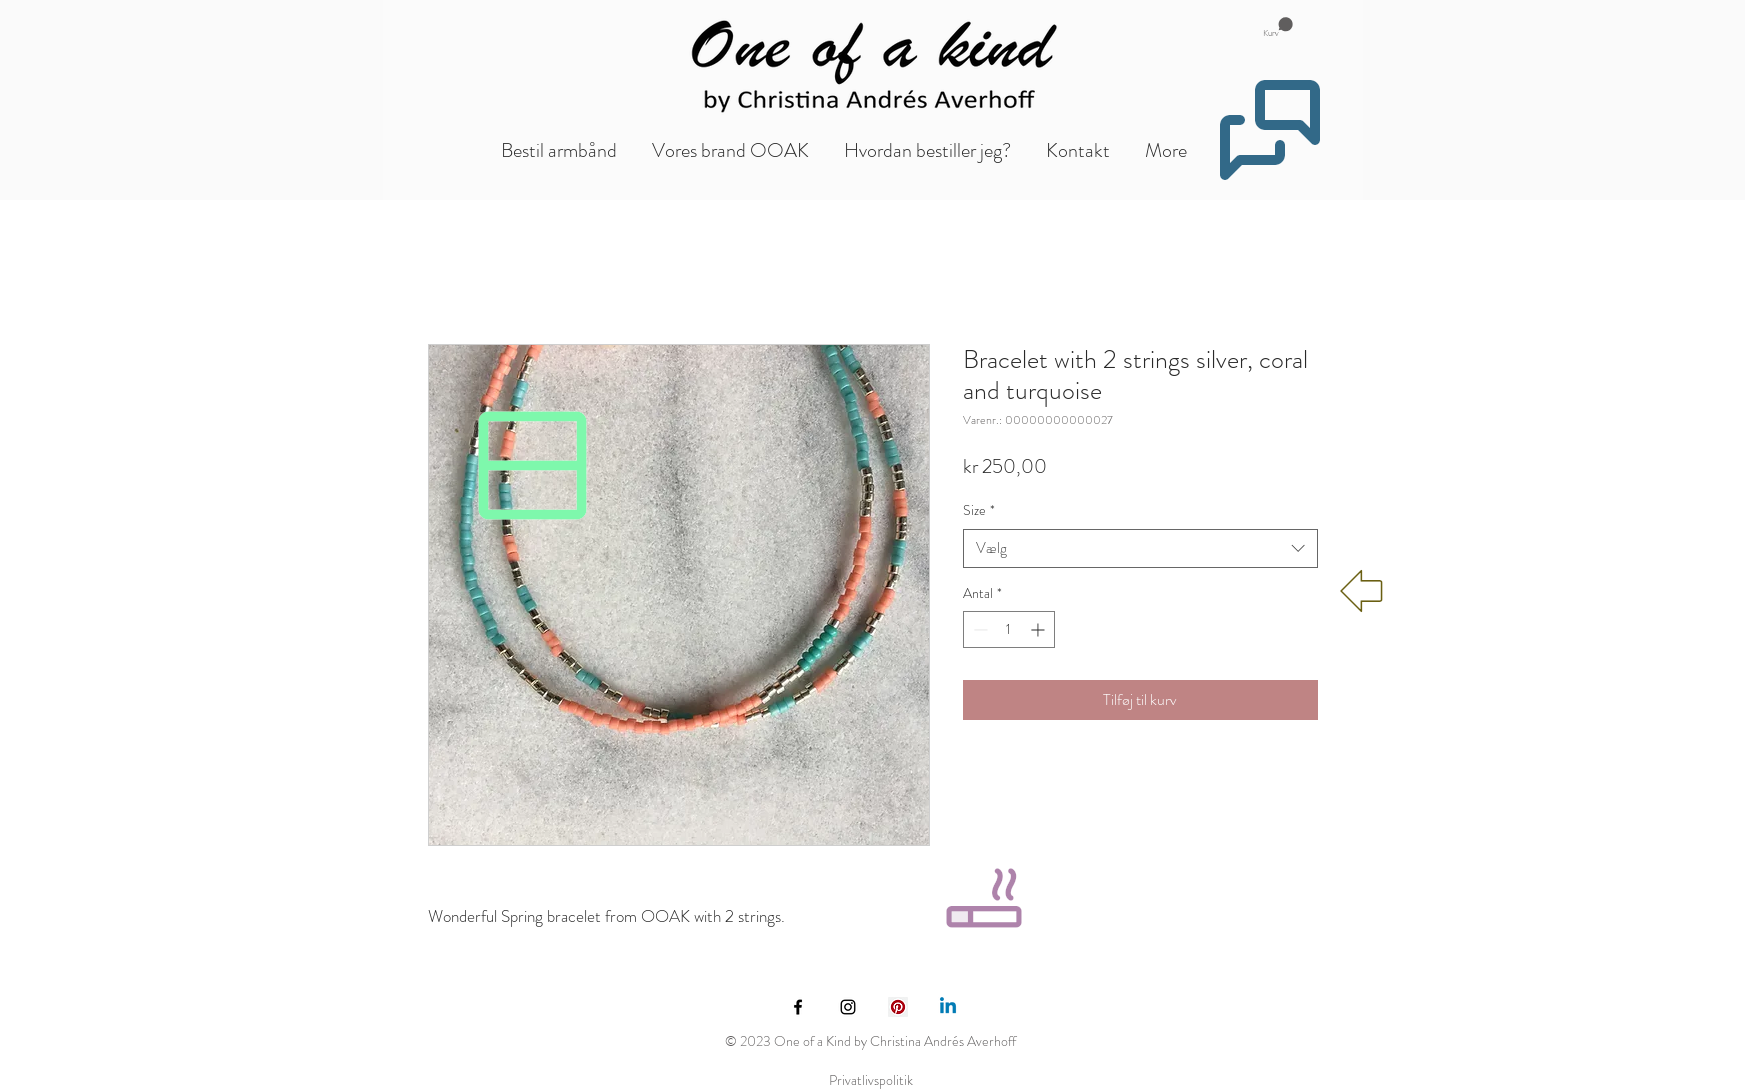 The height and width of the screenshot is (1091, 1745). Describe the element at coordinates (984, 906) in the screenshot. I see `indicates a designated smoking area` at that location.